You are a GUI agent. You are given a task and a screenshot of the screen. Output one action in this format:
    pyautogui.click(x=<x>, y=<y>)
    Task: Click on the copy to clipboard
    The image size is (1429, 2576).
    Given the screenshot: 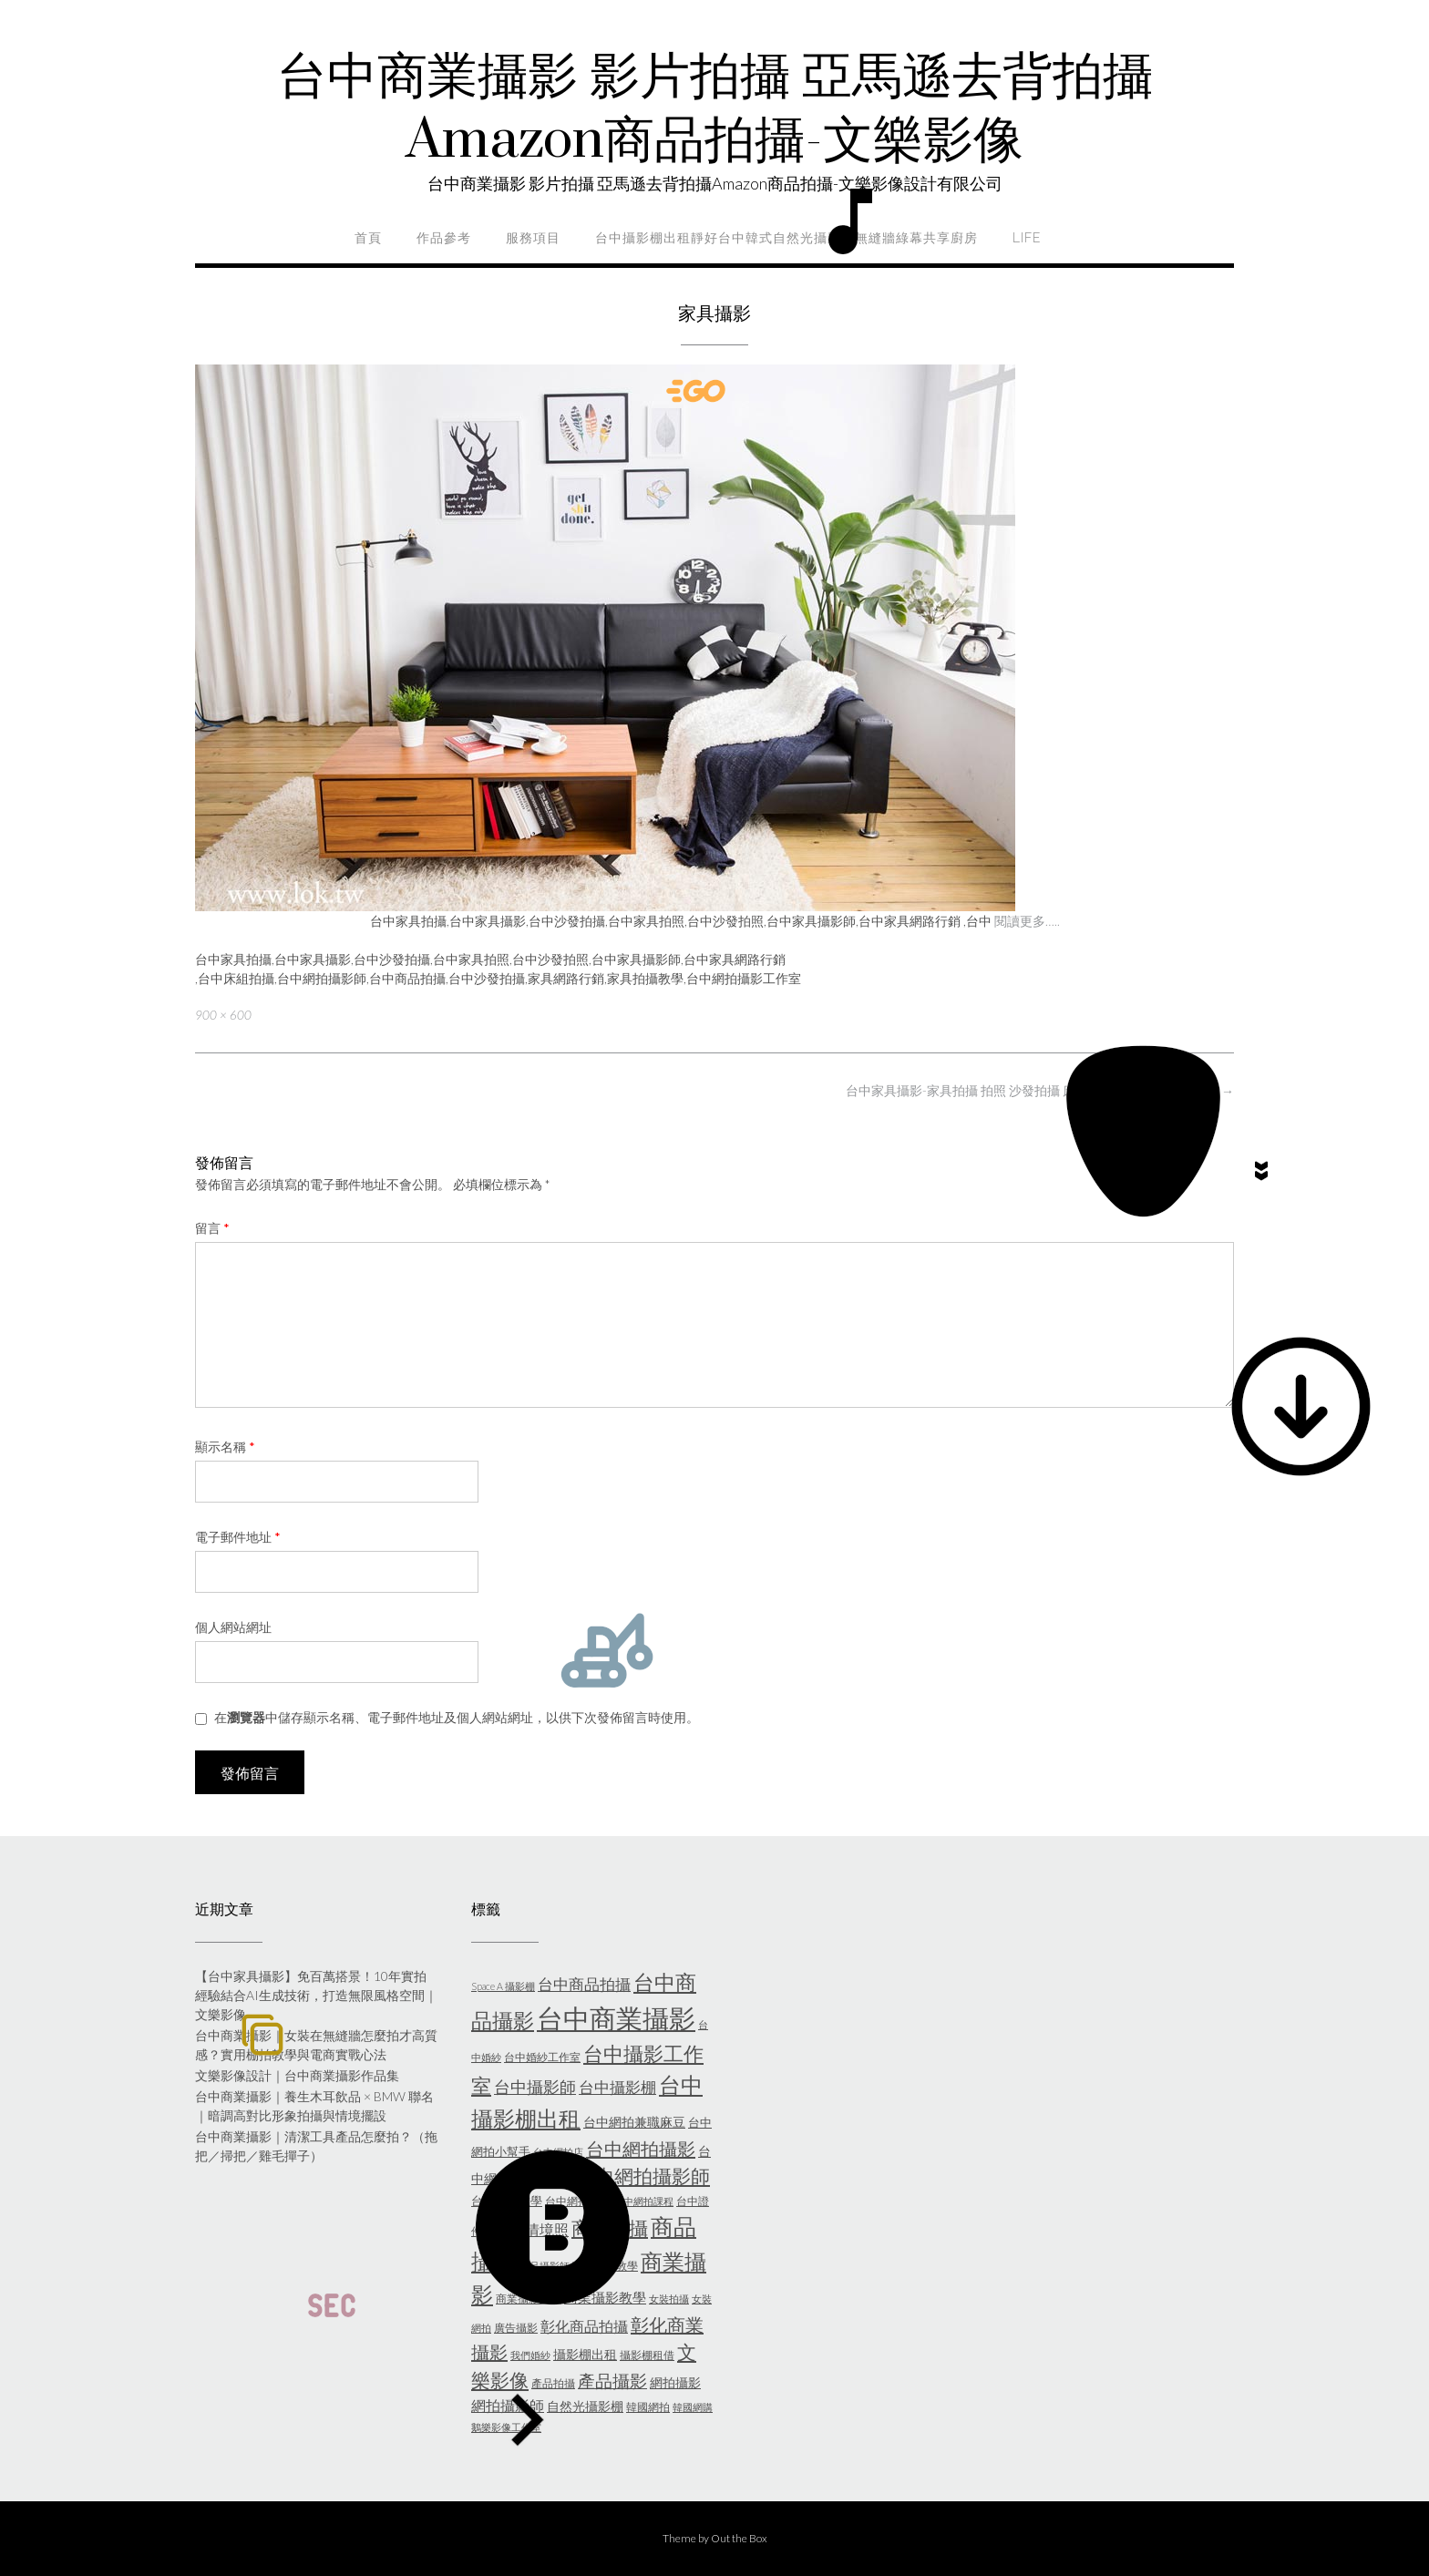 What is the action you would take?
    pyautogui.click(x=262, y=2035)
    